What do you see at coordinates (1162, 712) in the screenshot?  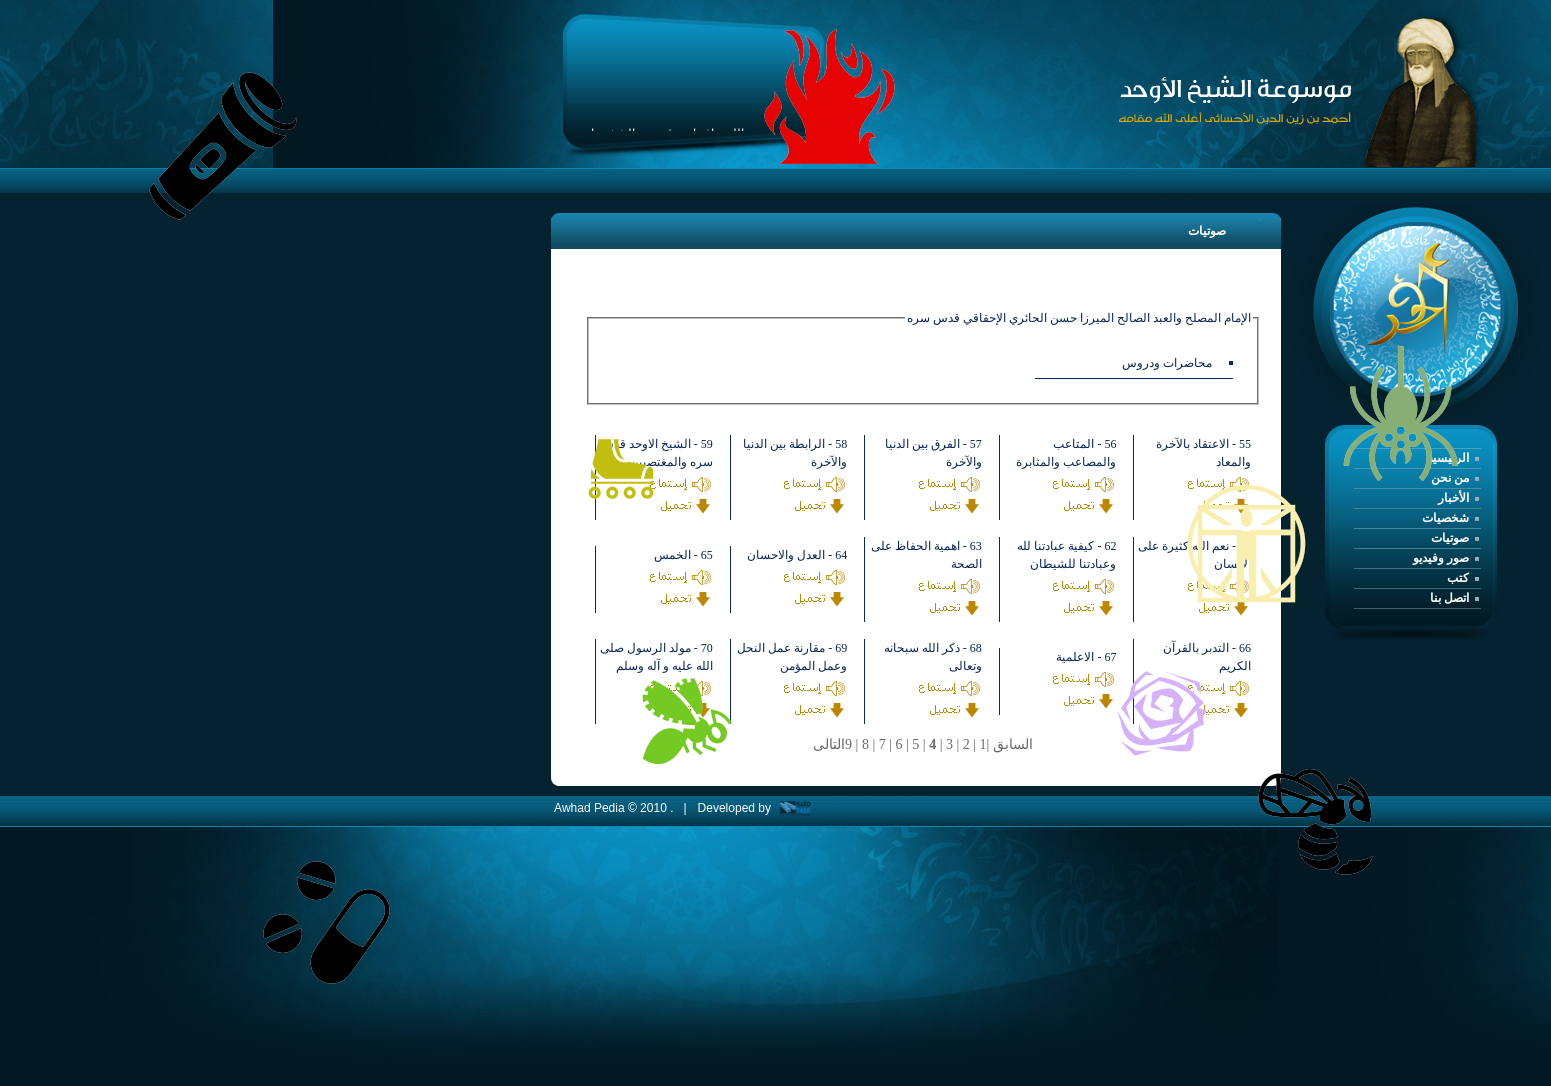 I see `indicates empty state or no results found` at bounding box center [1162, 712].